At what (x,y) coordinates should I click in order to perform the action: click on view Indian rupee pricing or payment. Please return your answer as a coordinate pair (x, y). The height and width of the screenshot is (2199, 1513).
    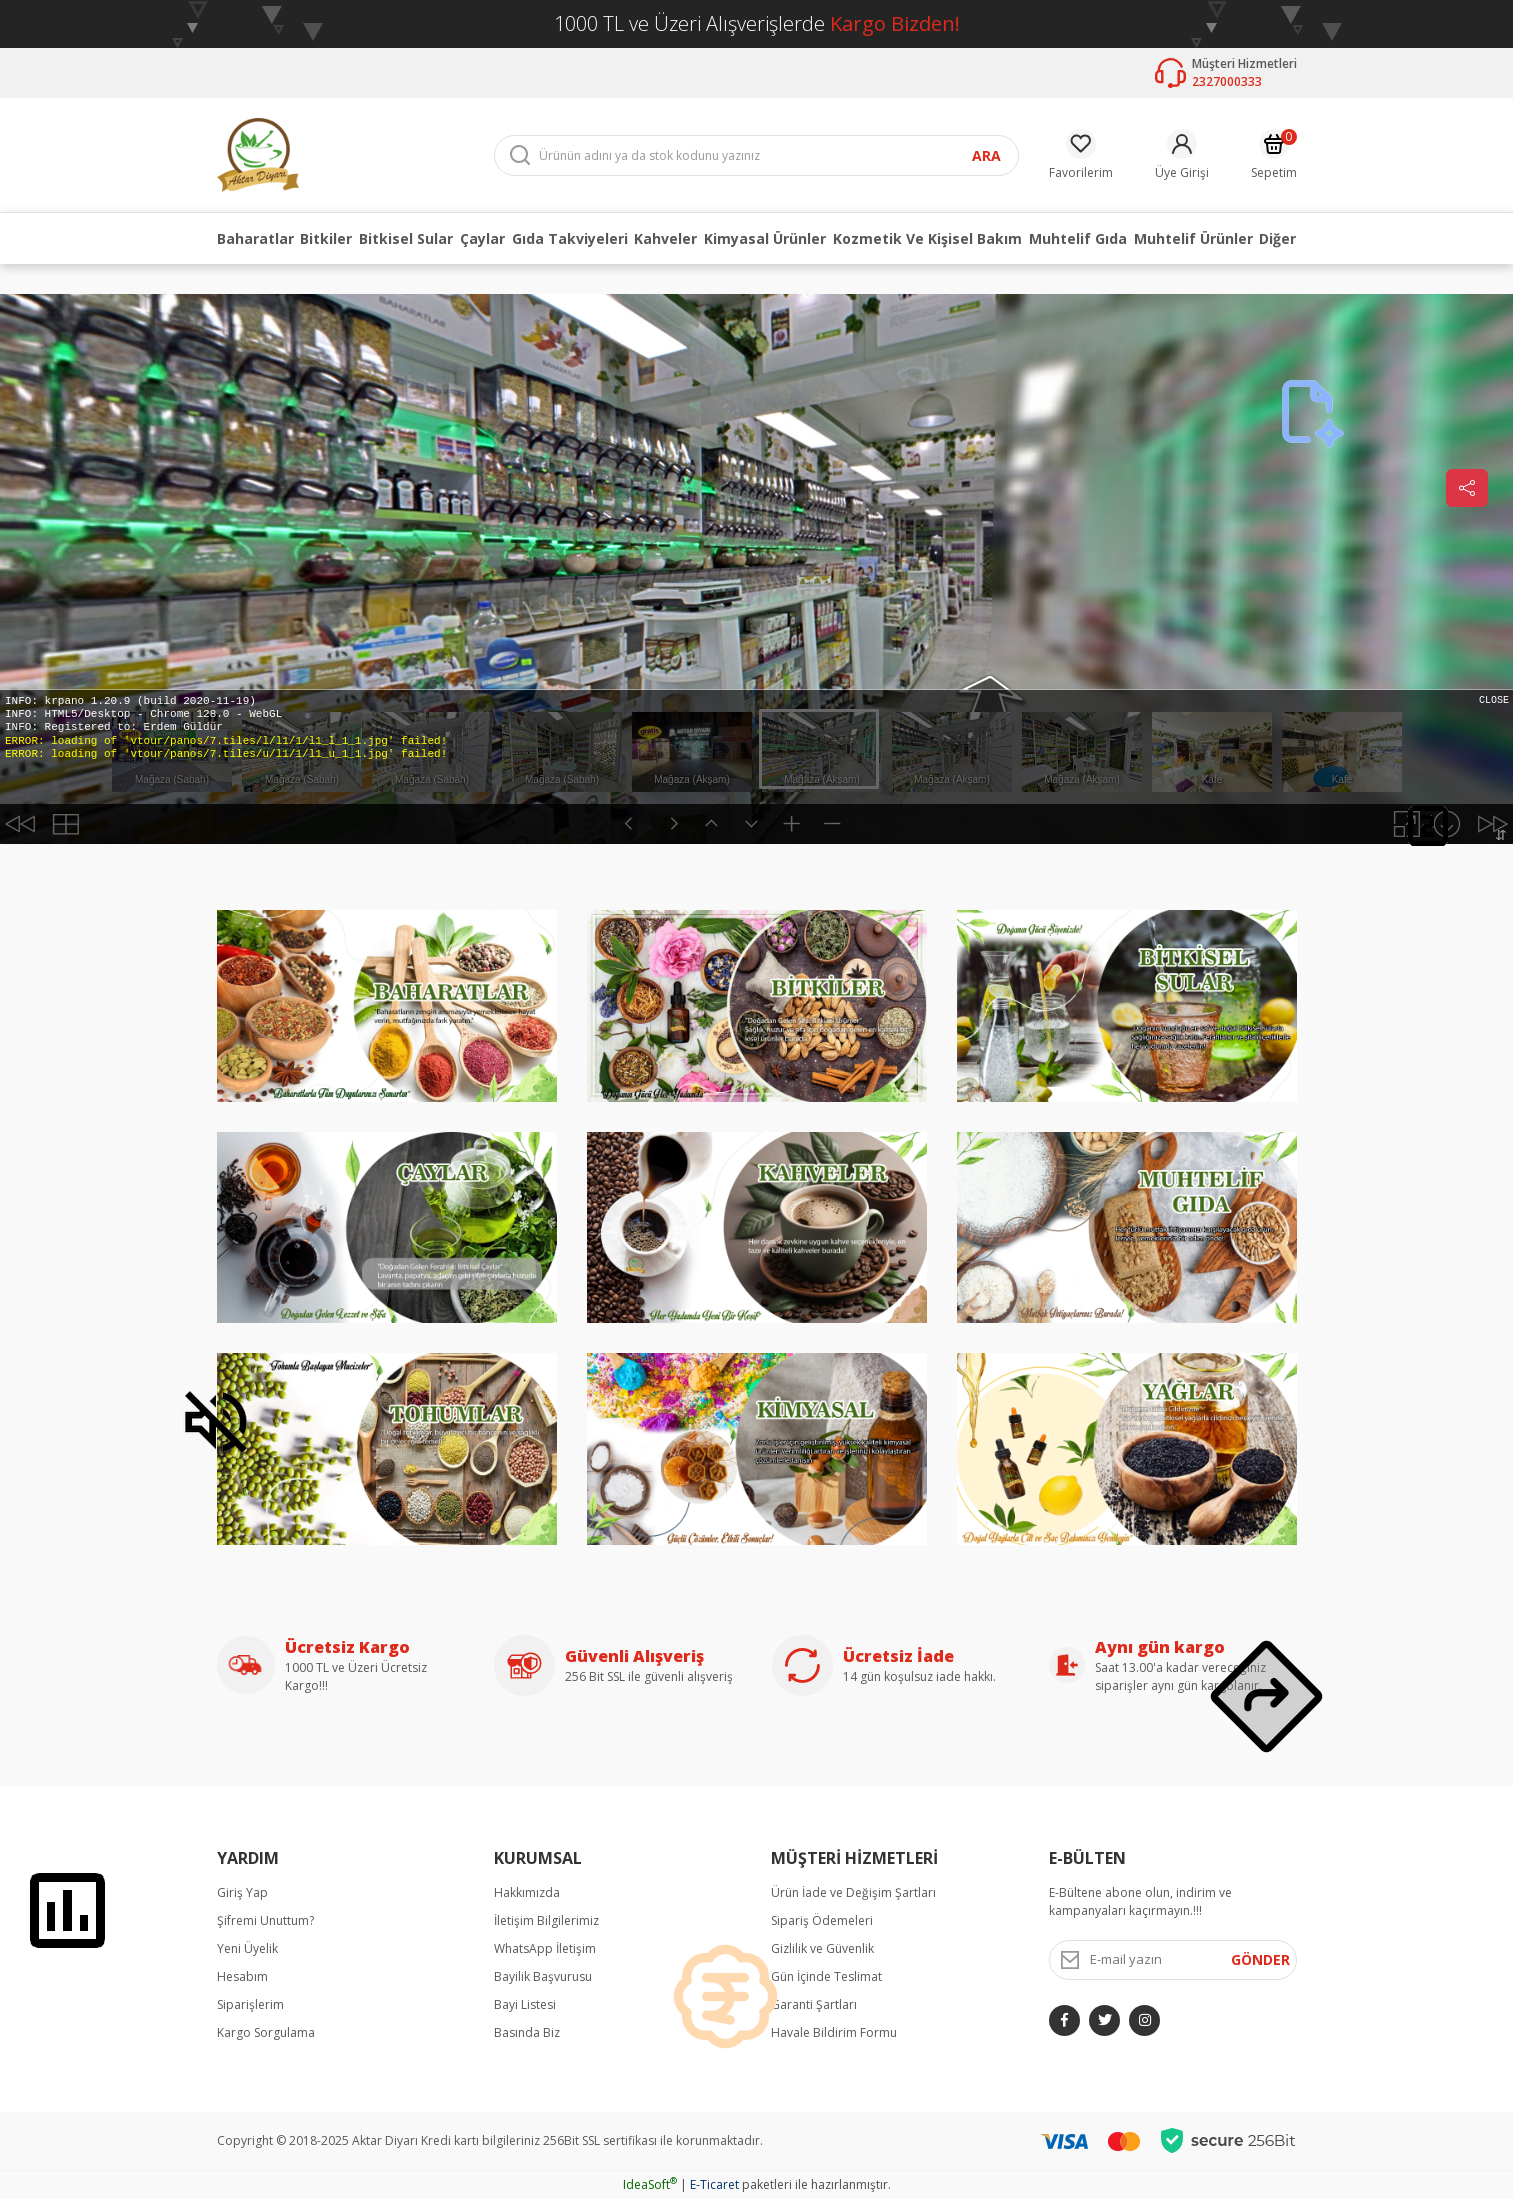
    Looking at the image, I should click on (725, 1996).